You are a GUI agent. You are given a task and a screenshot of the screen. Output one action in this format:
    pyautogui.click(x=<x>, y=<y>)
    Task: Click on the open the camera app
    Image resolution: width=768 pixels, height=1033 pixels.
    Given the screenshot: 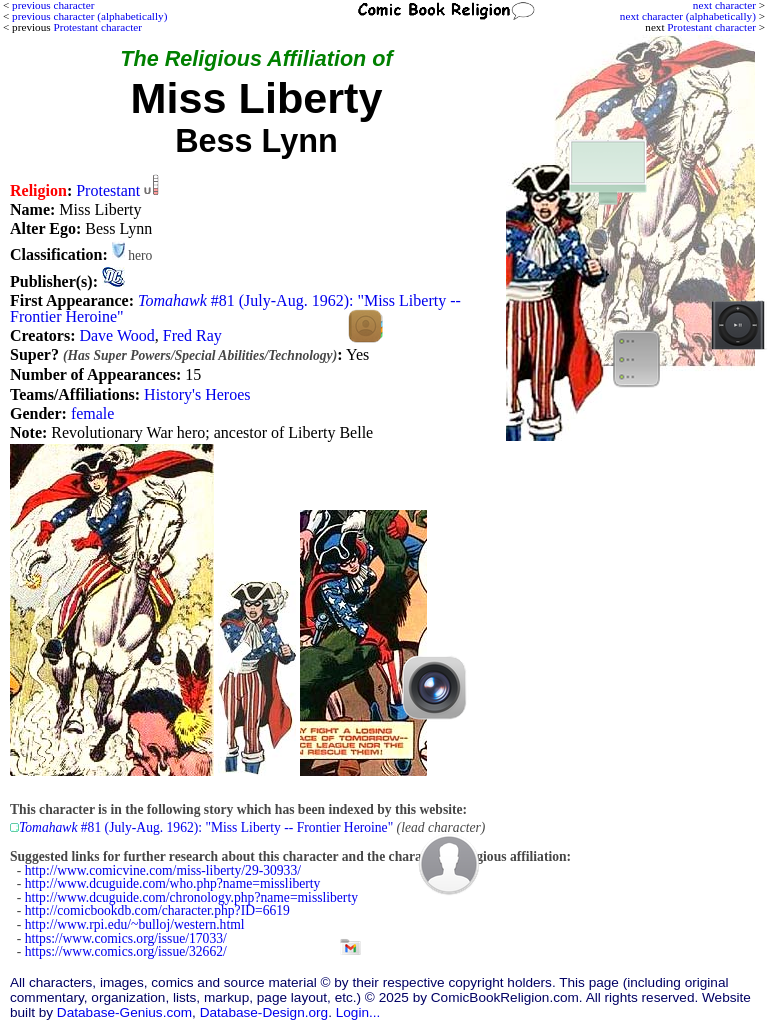 What is the action you would take?
    pyautogui.click(x=434, y=687)
    